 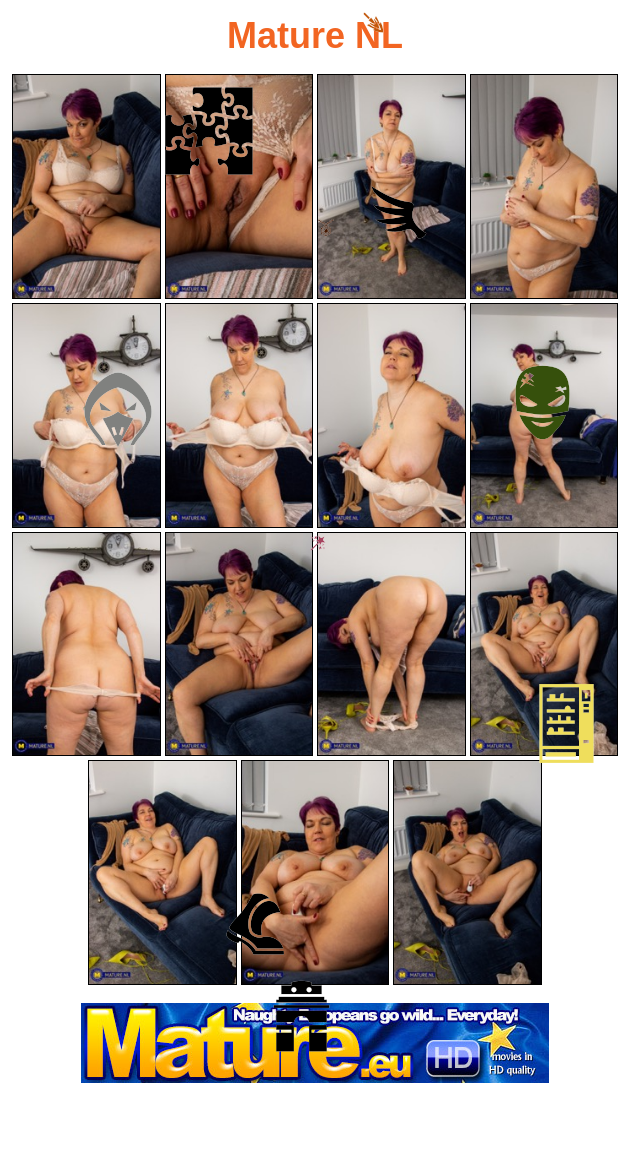 What do you see at coordinates (399, 213) in the screenshot?
I see `indicates flight or aerial ability in gameplay` at bounding box center [399, 213].